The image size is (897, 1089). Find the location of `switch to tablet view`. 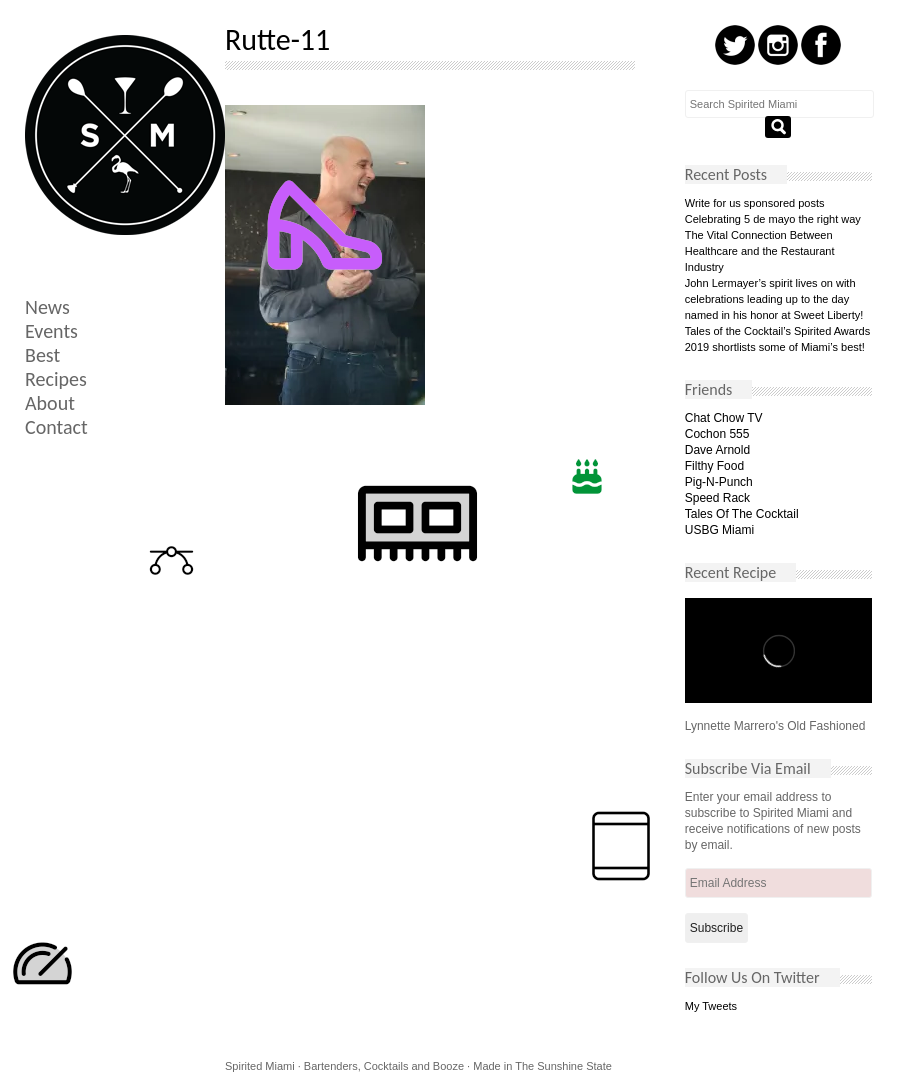

switch to tablet view is located at coordinates (621, 846).